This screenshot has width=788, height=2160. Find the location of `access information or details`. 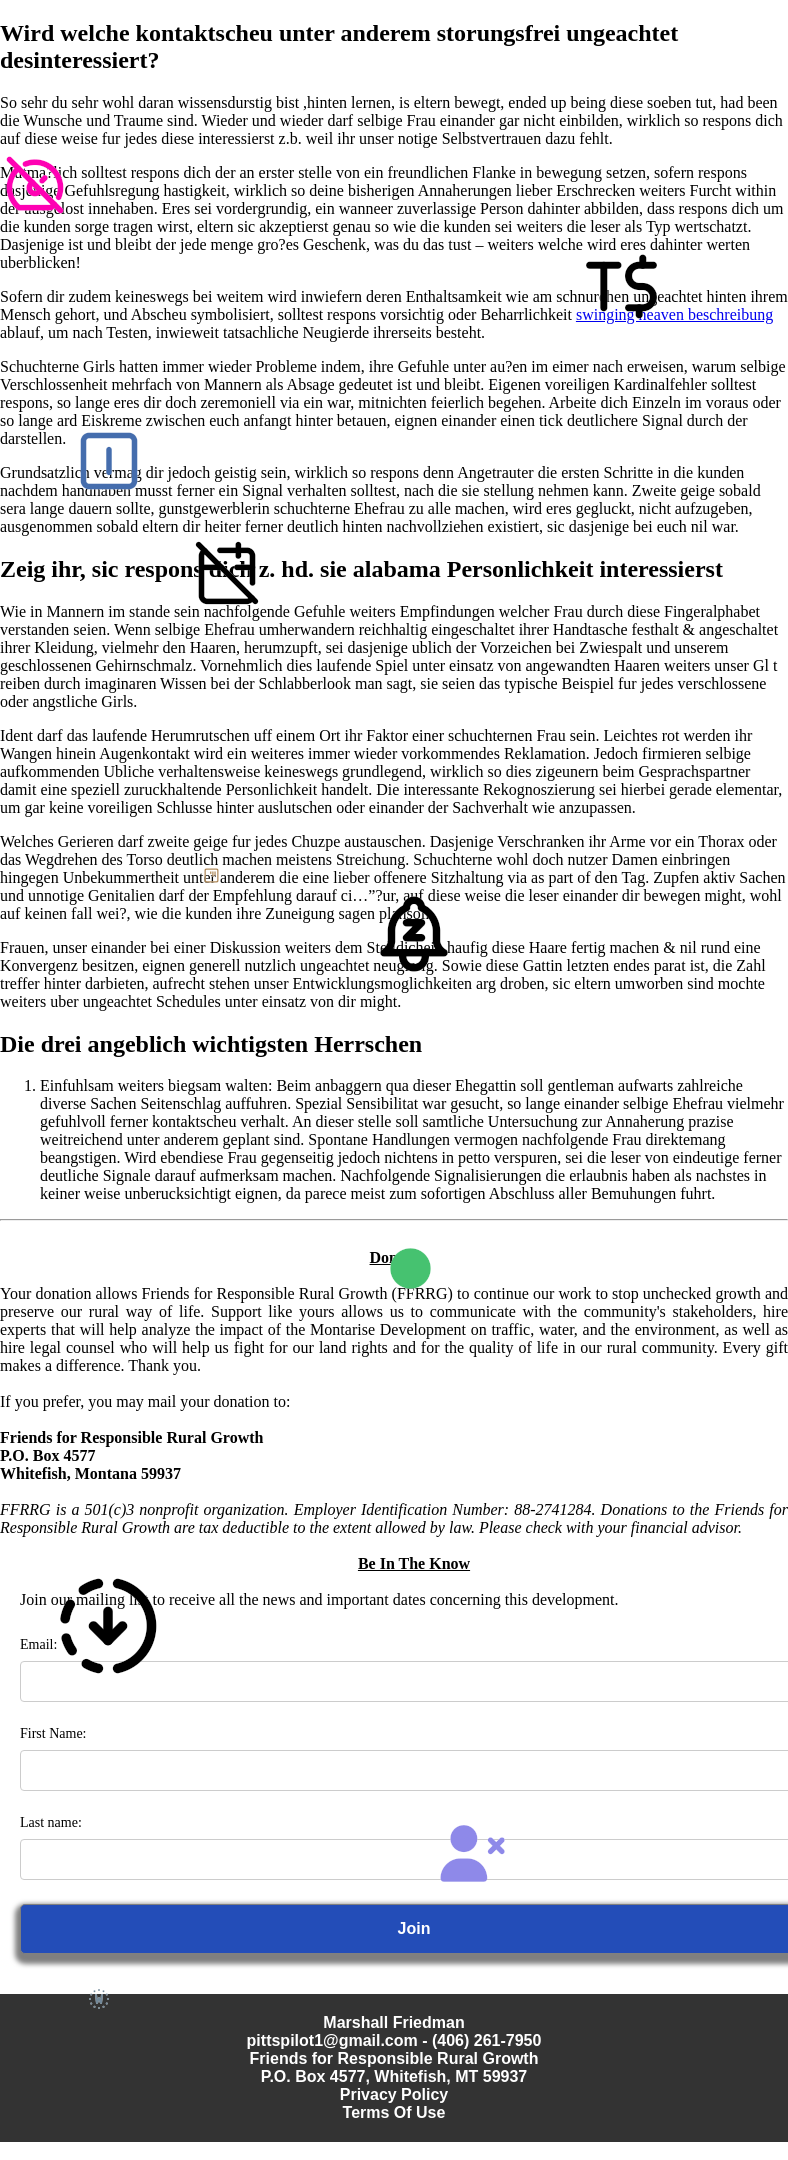

access information or details is located at coordinates (109, 461).